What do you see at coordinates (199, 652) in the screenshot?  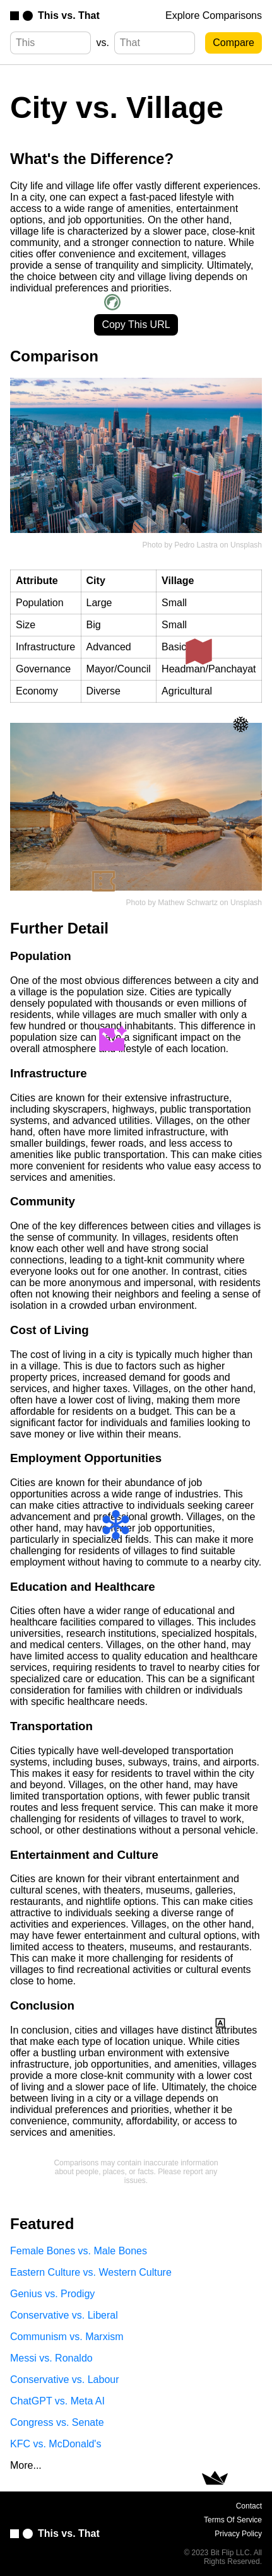 I see `open map view` at bounding box center [199, 652].